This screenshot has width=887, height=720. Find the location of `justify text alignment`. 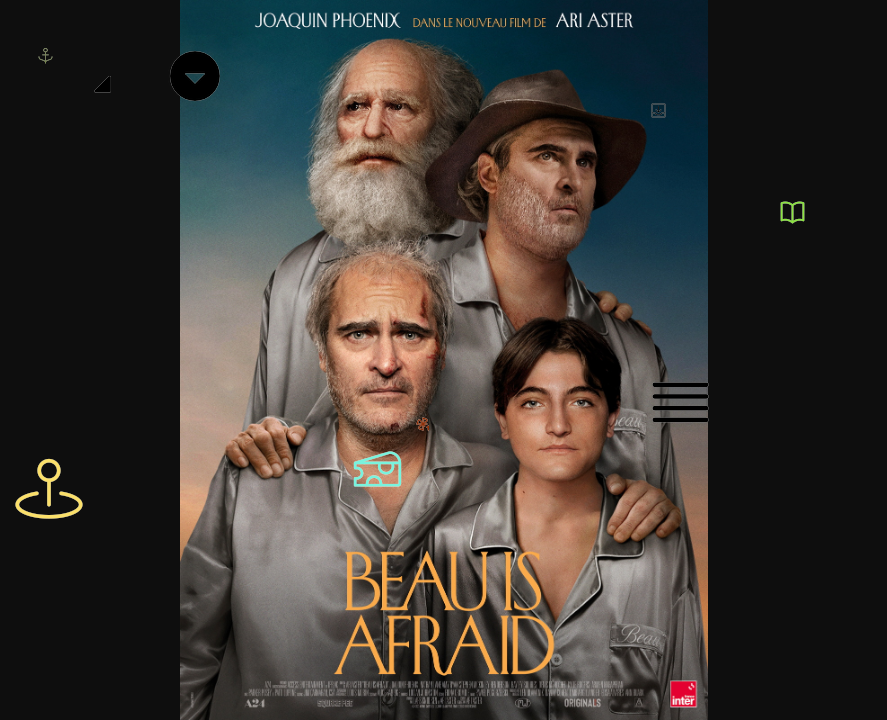

justify text alignment is located at coordinates (680, 403).